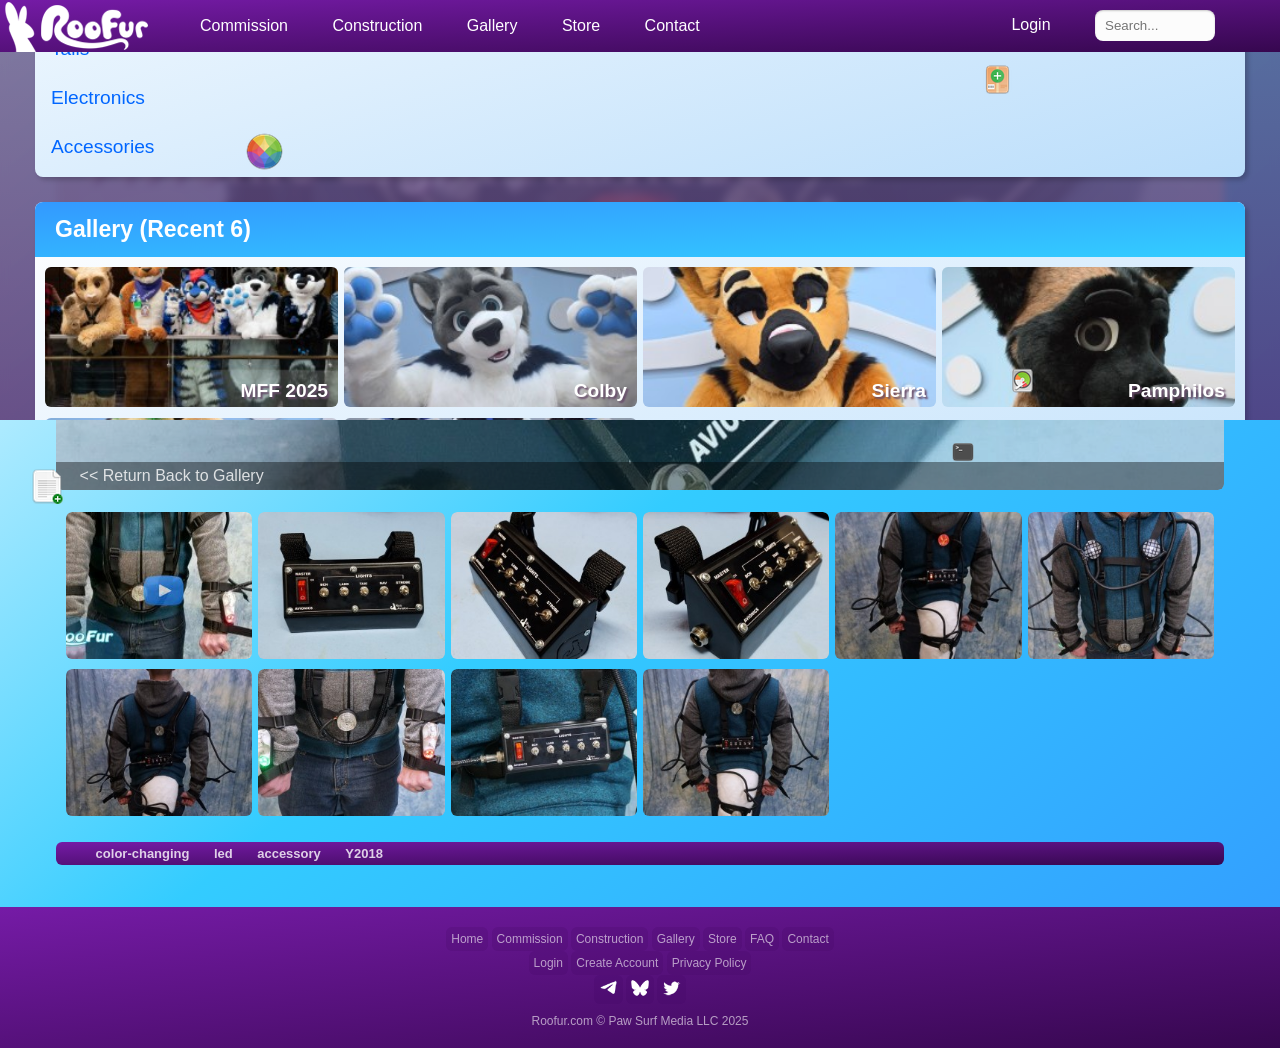 The image size is (1280, 1048). What do you see at coordinates (1022, 380) in the screenshot?
I see `open GParted disk partition editor` at bounding box center [1022, 380].